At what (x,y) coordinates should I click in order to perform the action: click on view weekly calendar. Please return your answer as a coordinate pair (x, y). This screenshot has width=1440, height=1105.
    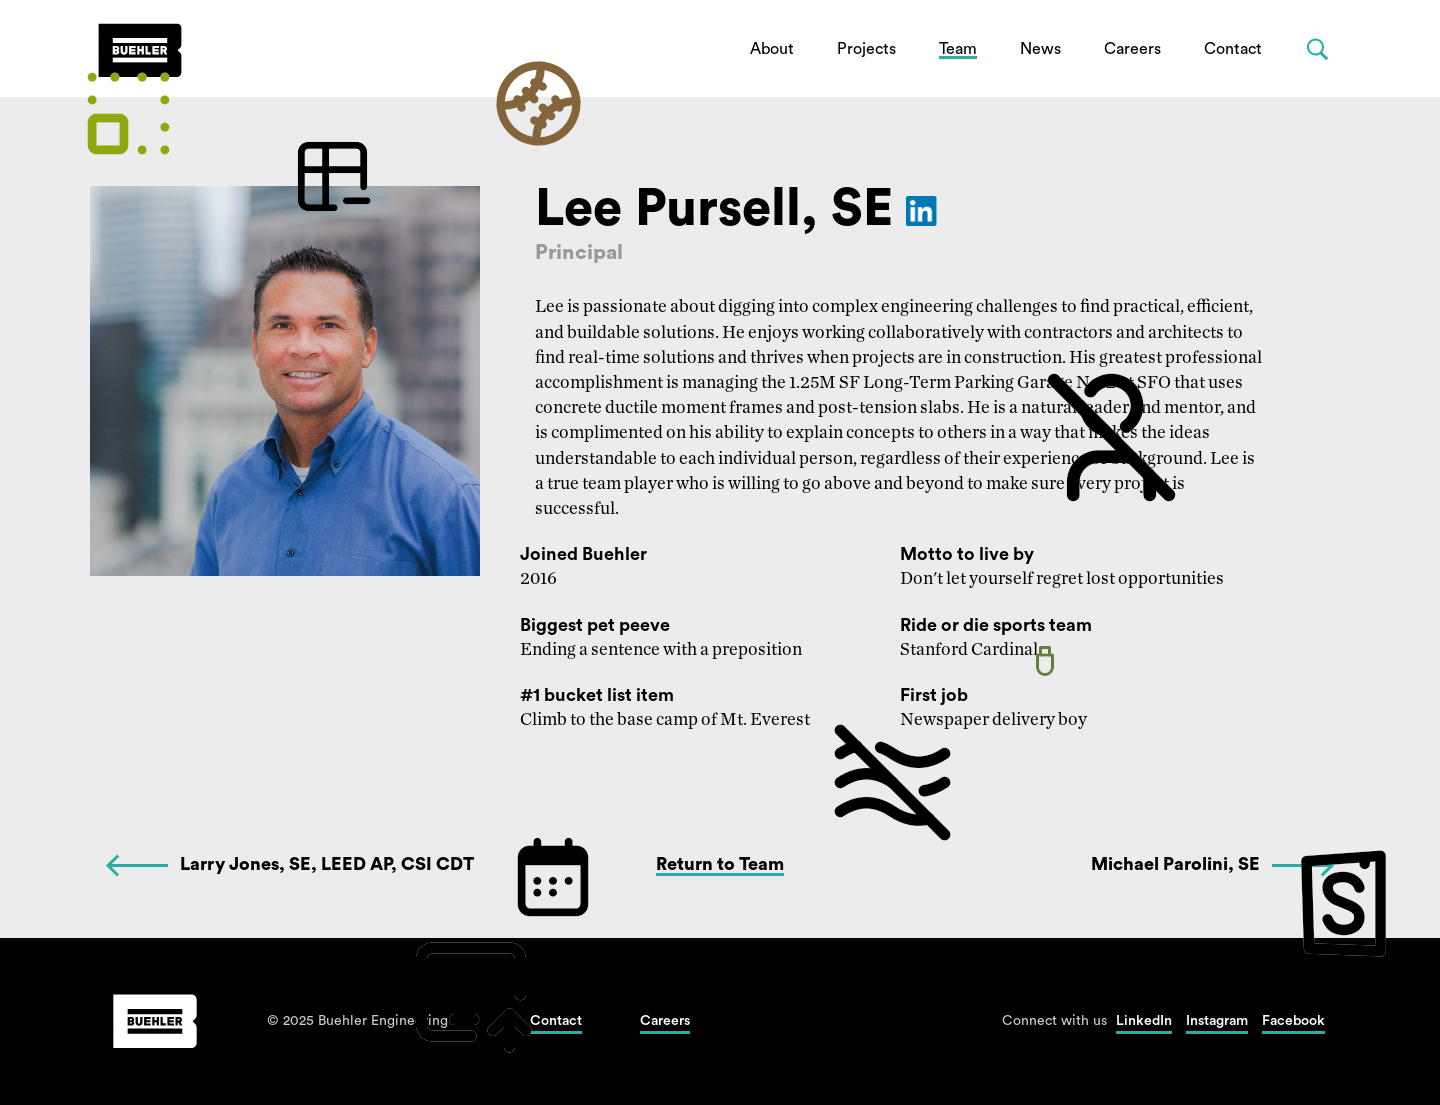
    Looking at the image, I should click on (553, 877).